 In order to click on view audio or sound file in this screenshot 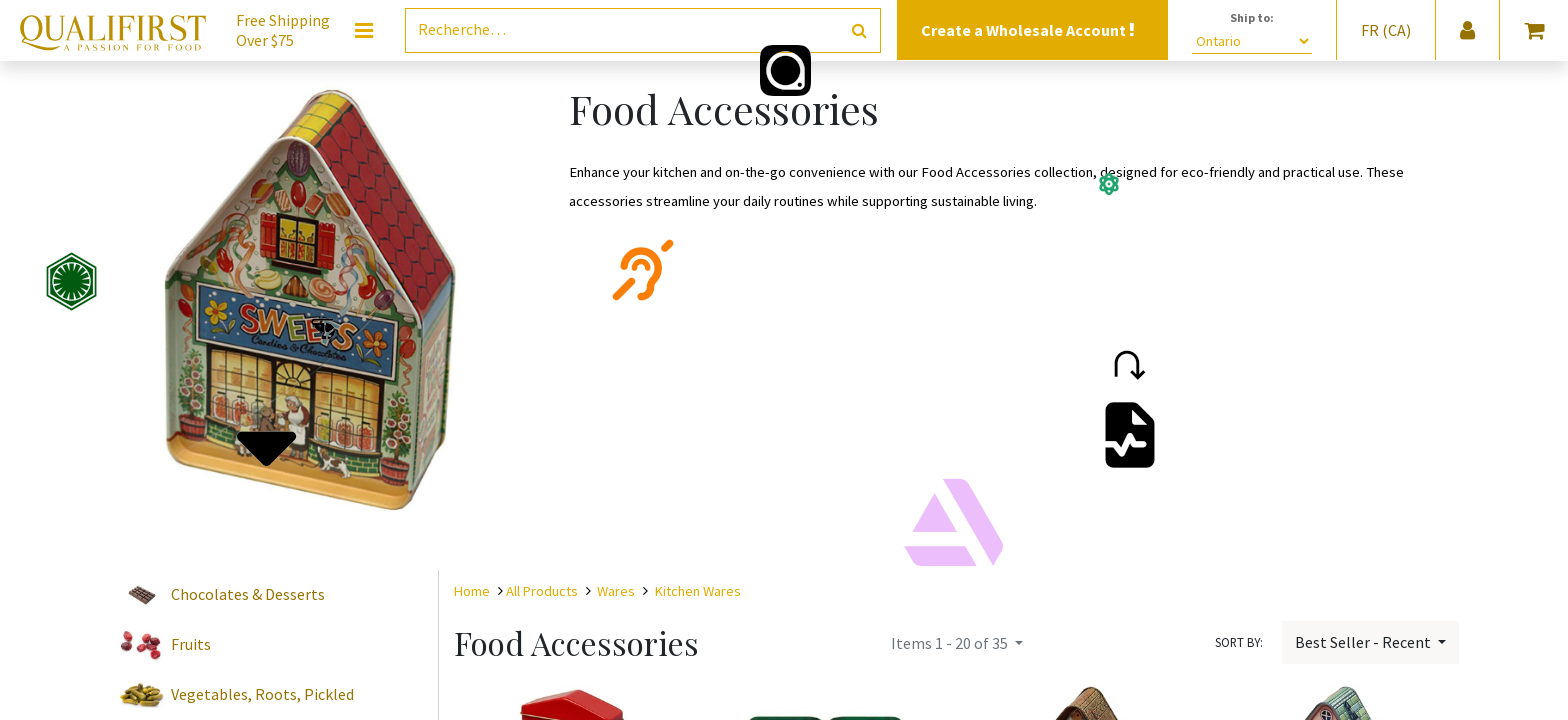, I will do `click(1130, 435)`.